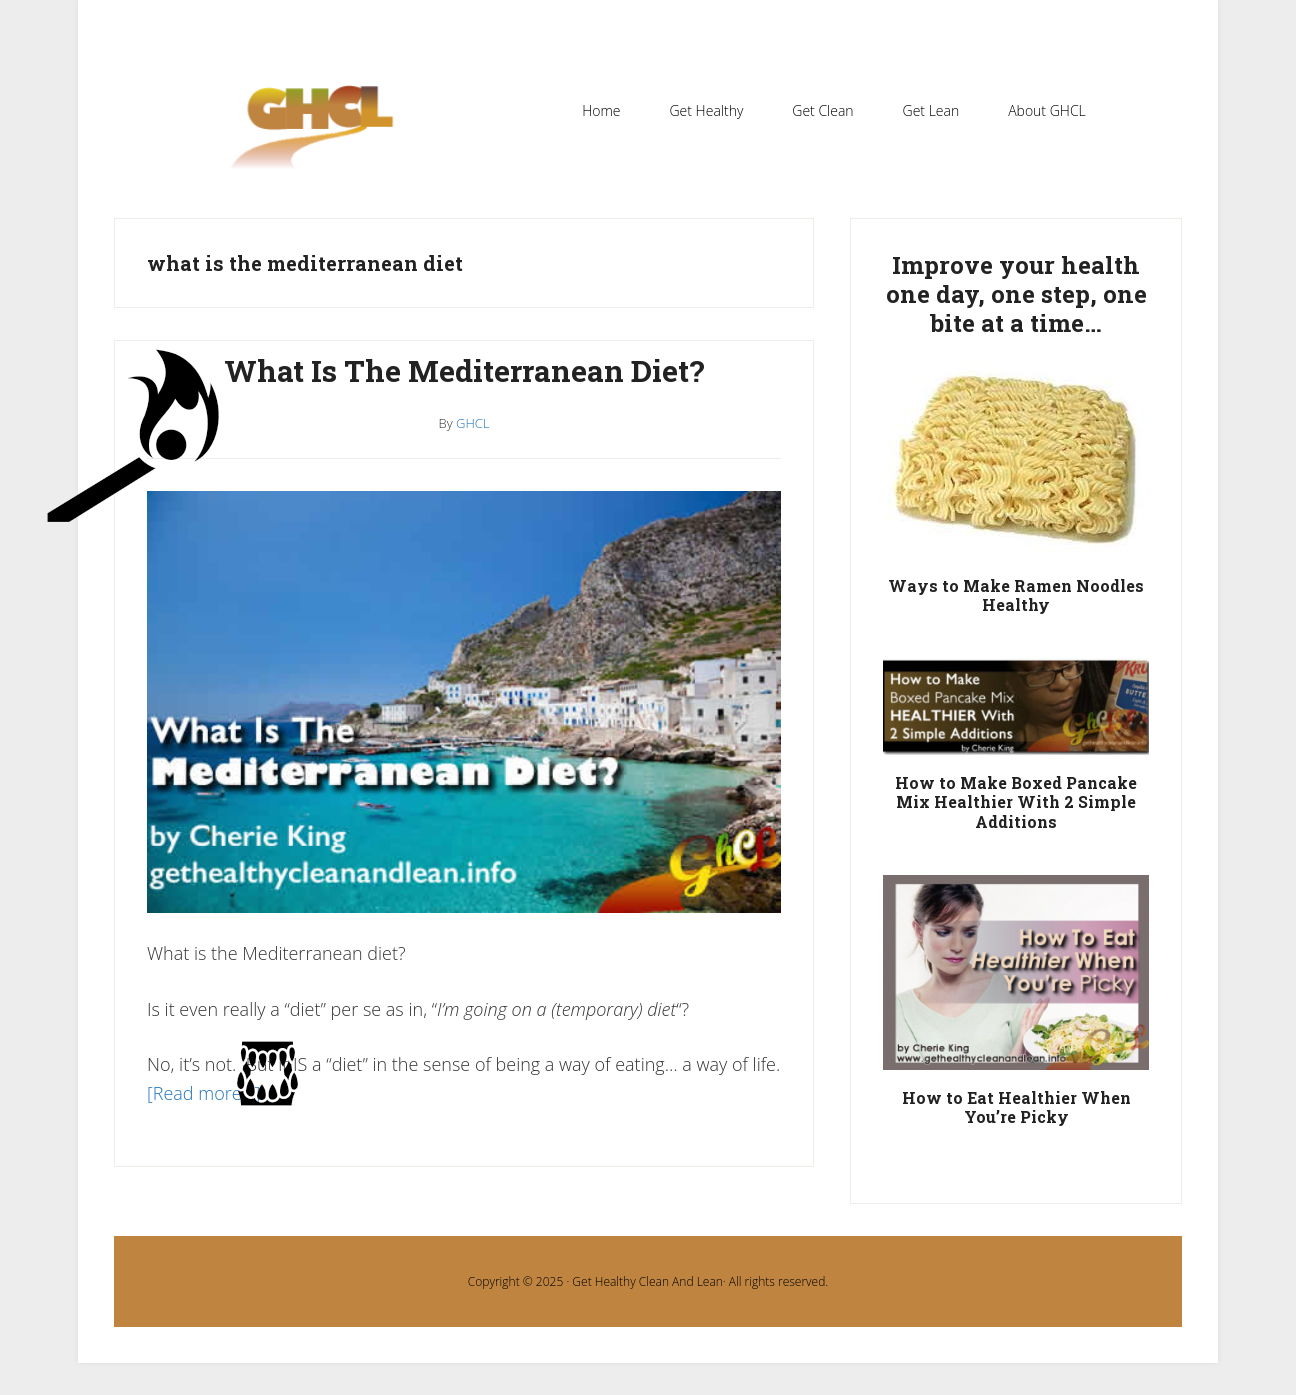 The height and width of the screenshot is (1395, 1296). I want to click on view dental health or teeth status, so click(267, 1073).